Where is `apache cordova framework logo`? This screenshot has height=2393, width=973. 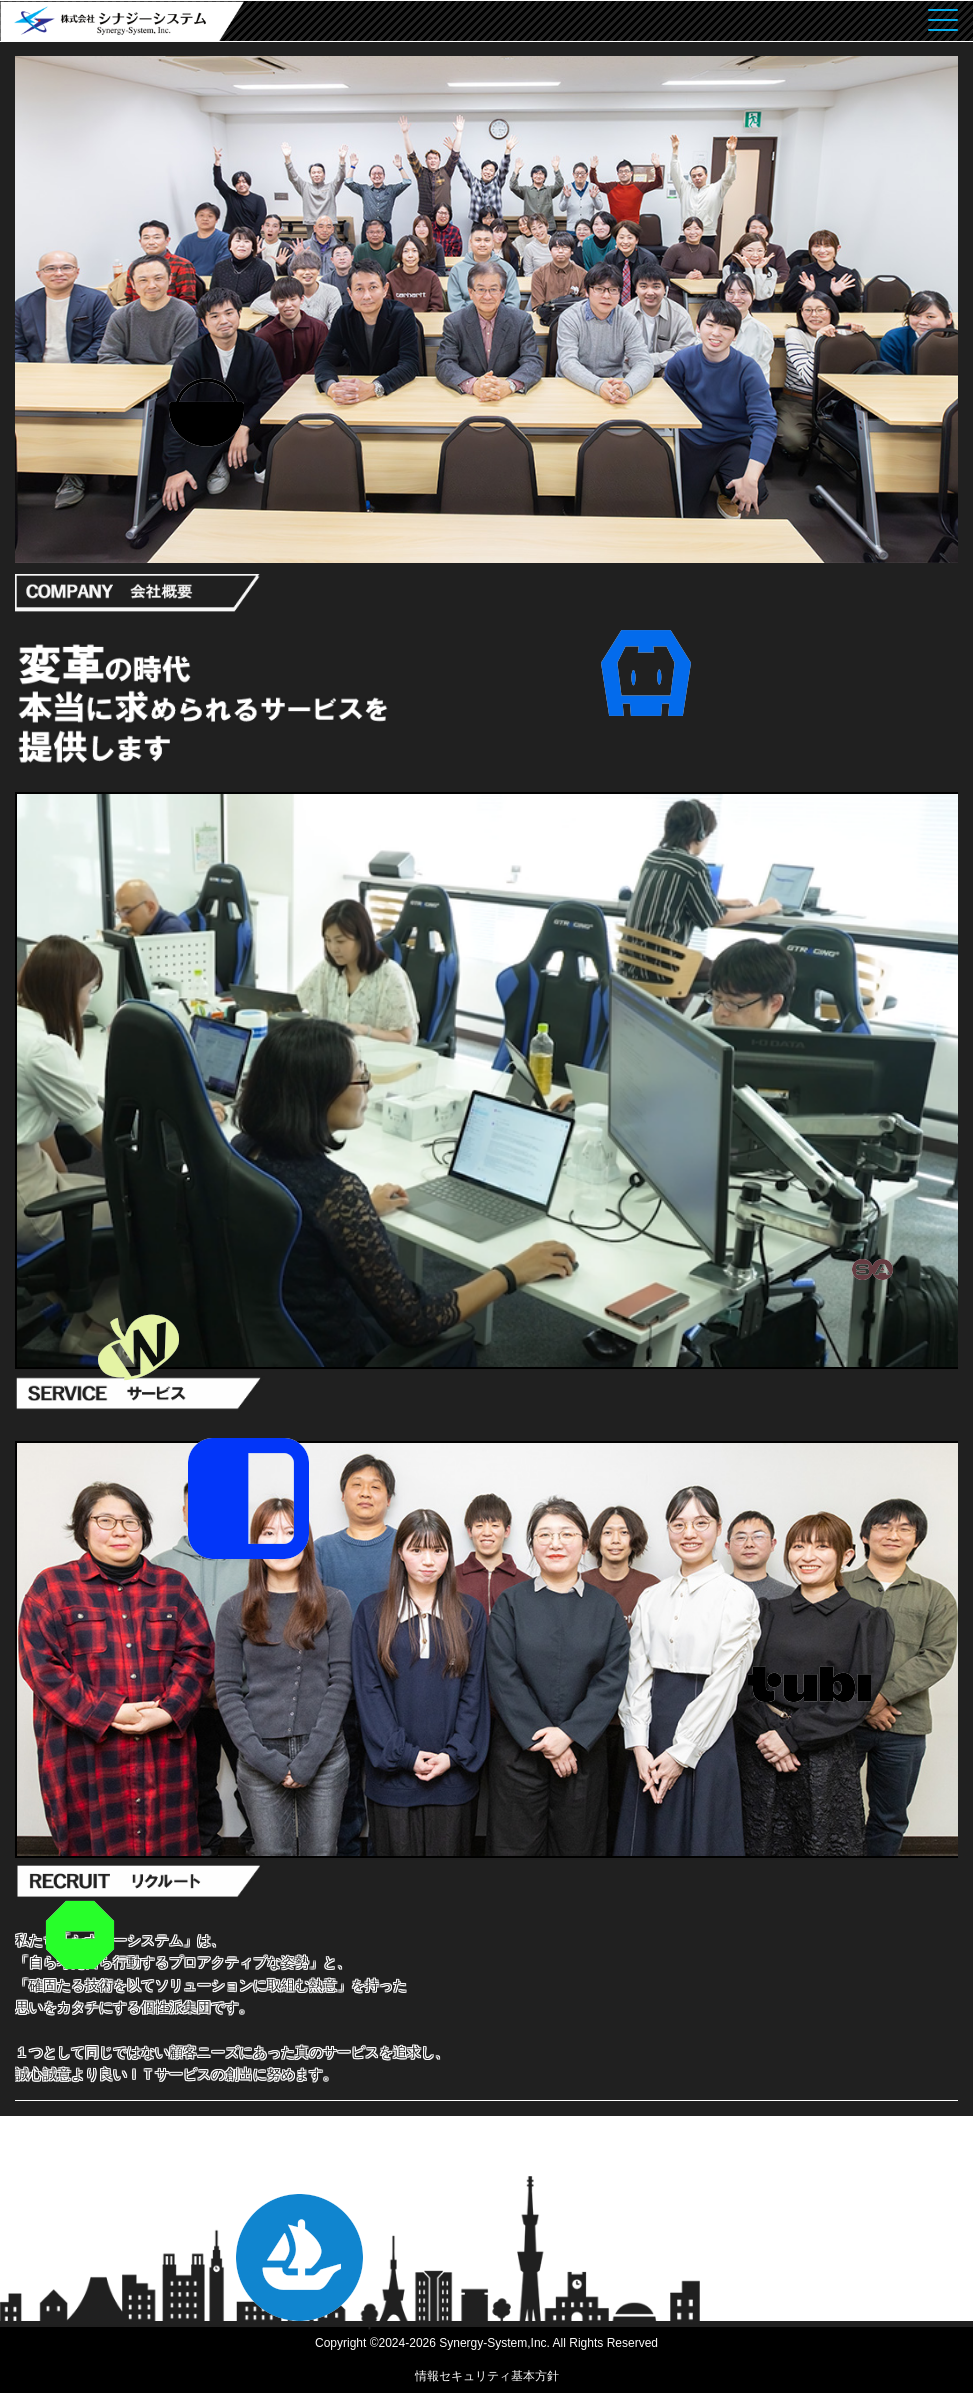
apache cordova framework logo is located at coordinates (646, 673).